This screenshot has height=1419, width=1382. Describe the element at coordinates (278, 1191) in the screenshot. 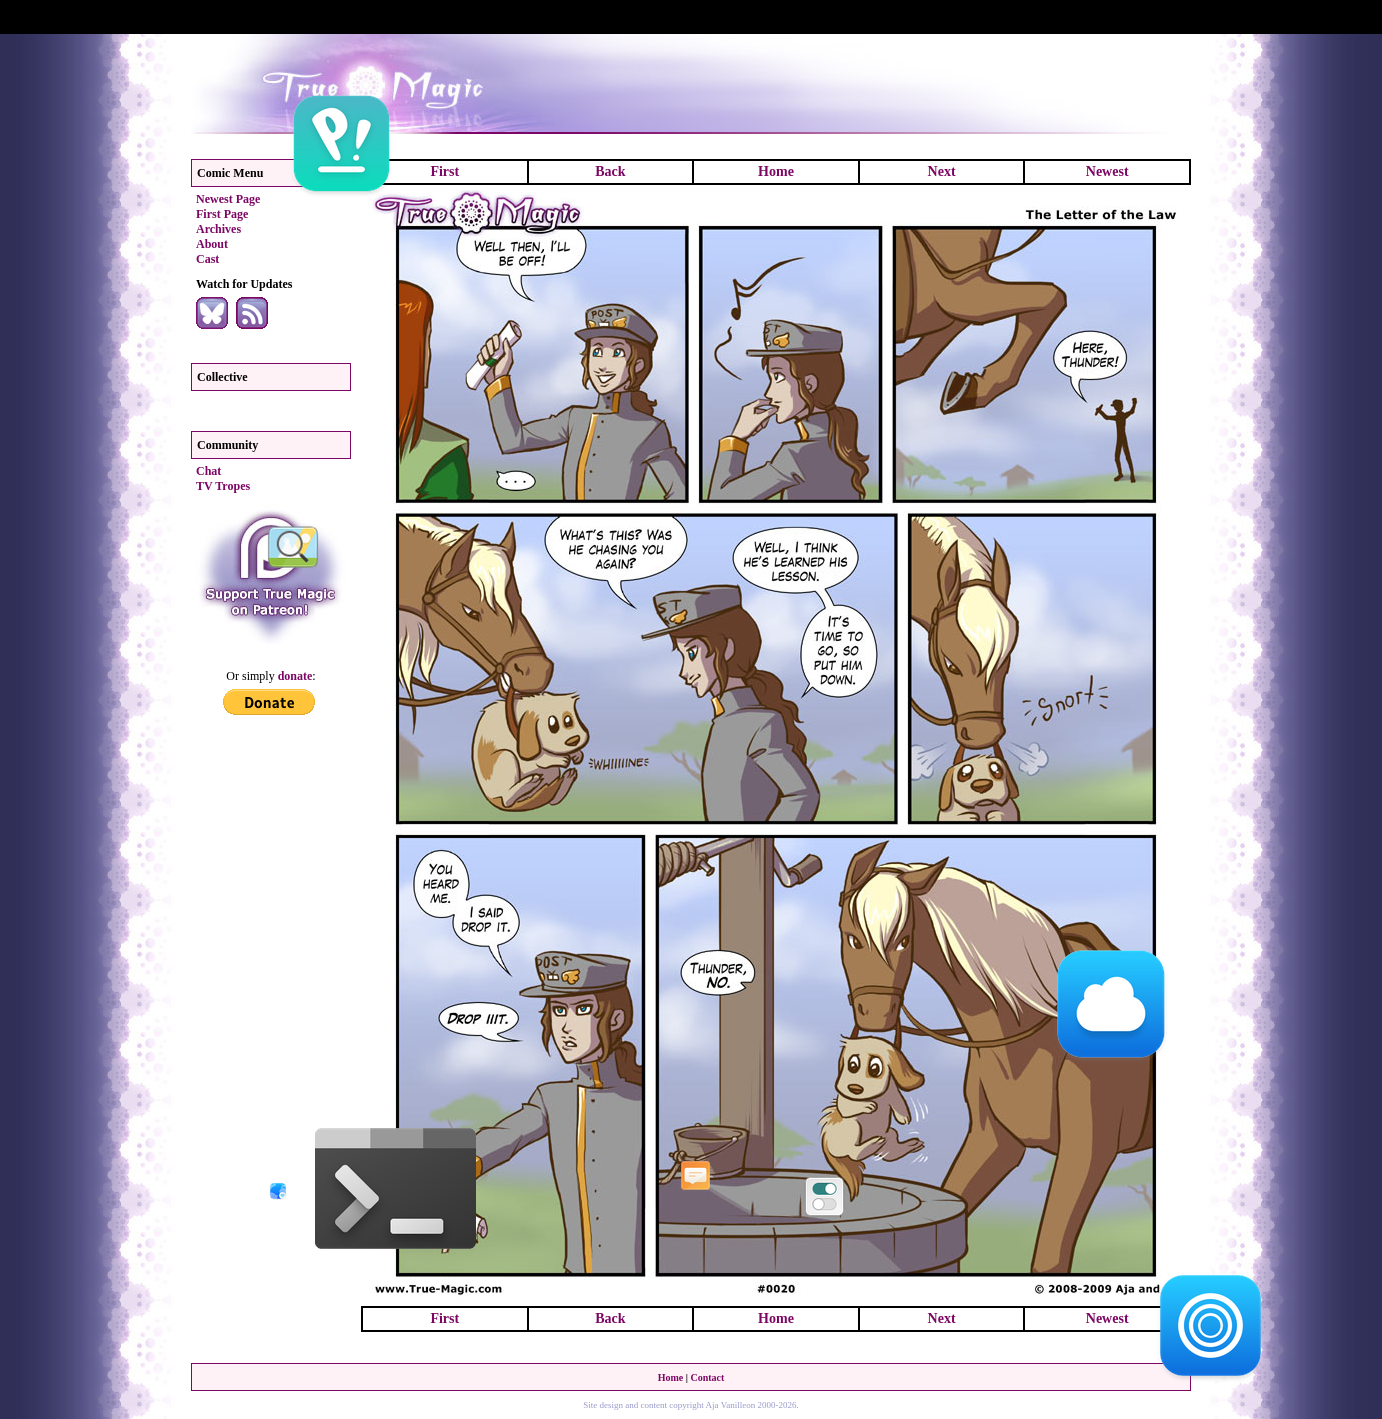

I see `open knemo network monitoring app` at that location.